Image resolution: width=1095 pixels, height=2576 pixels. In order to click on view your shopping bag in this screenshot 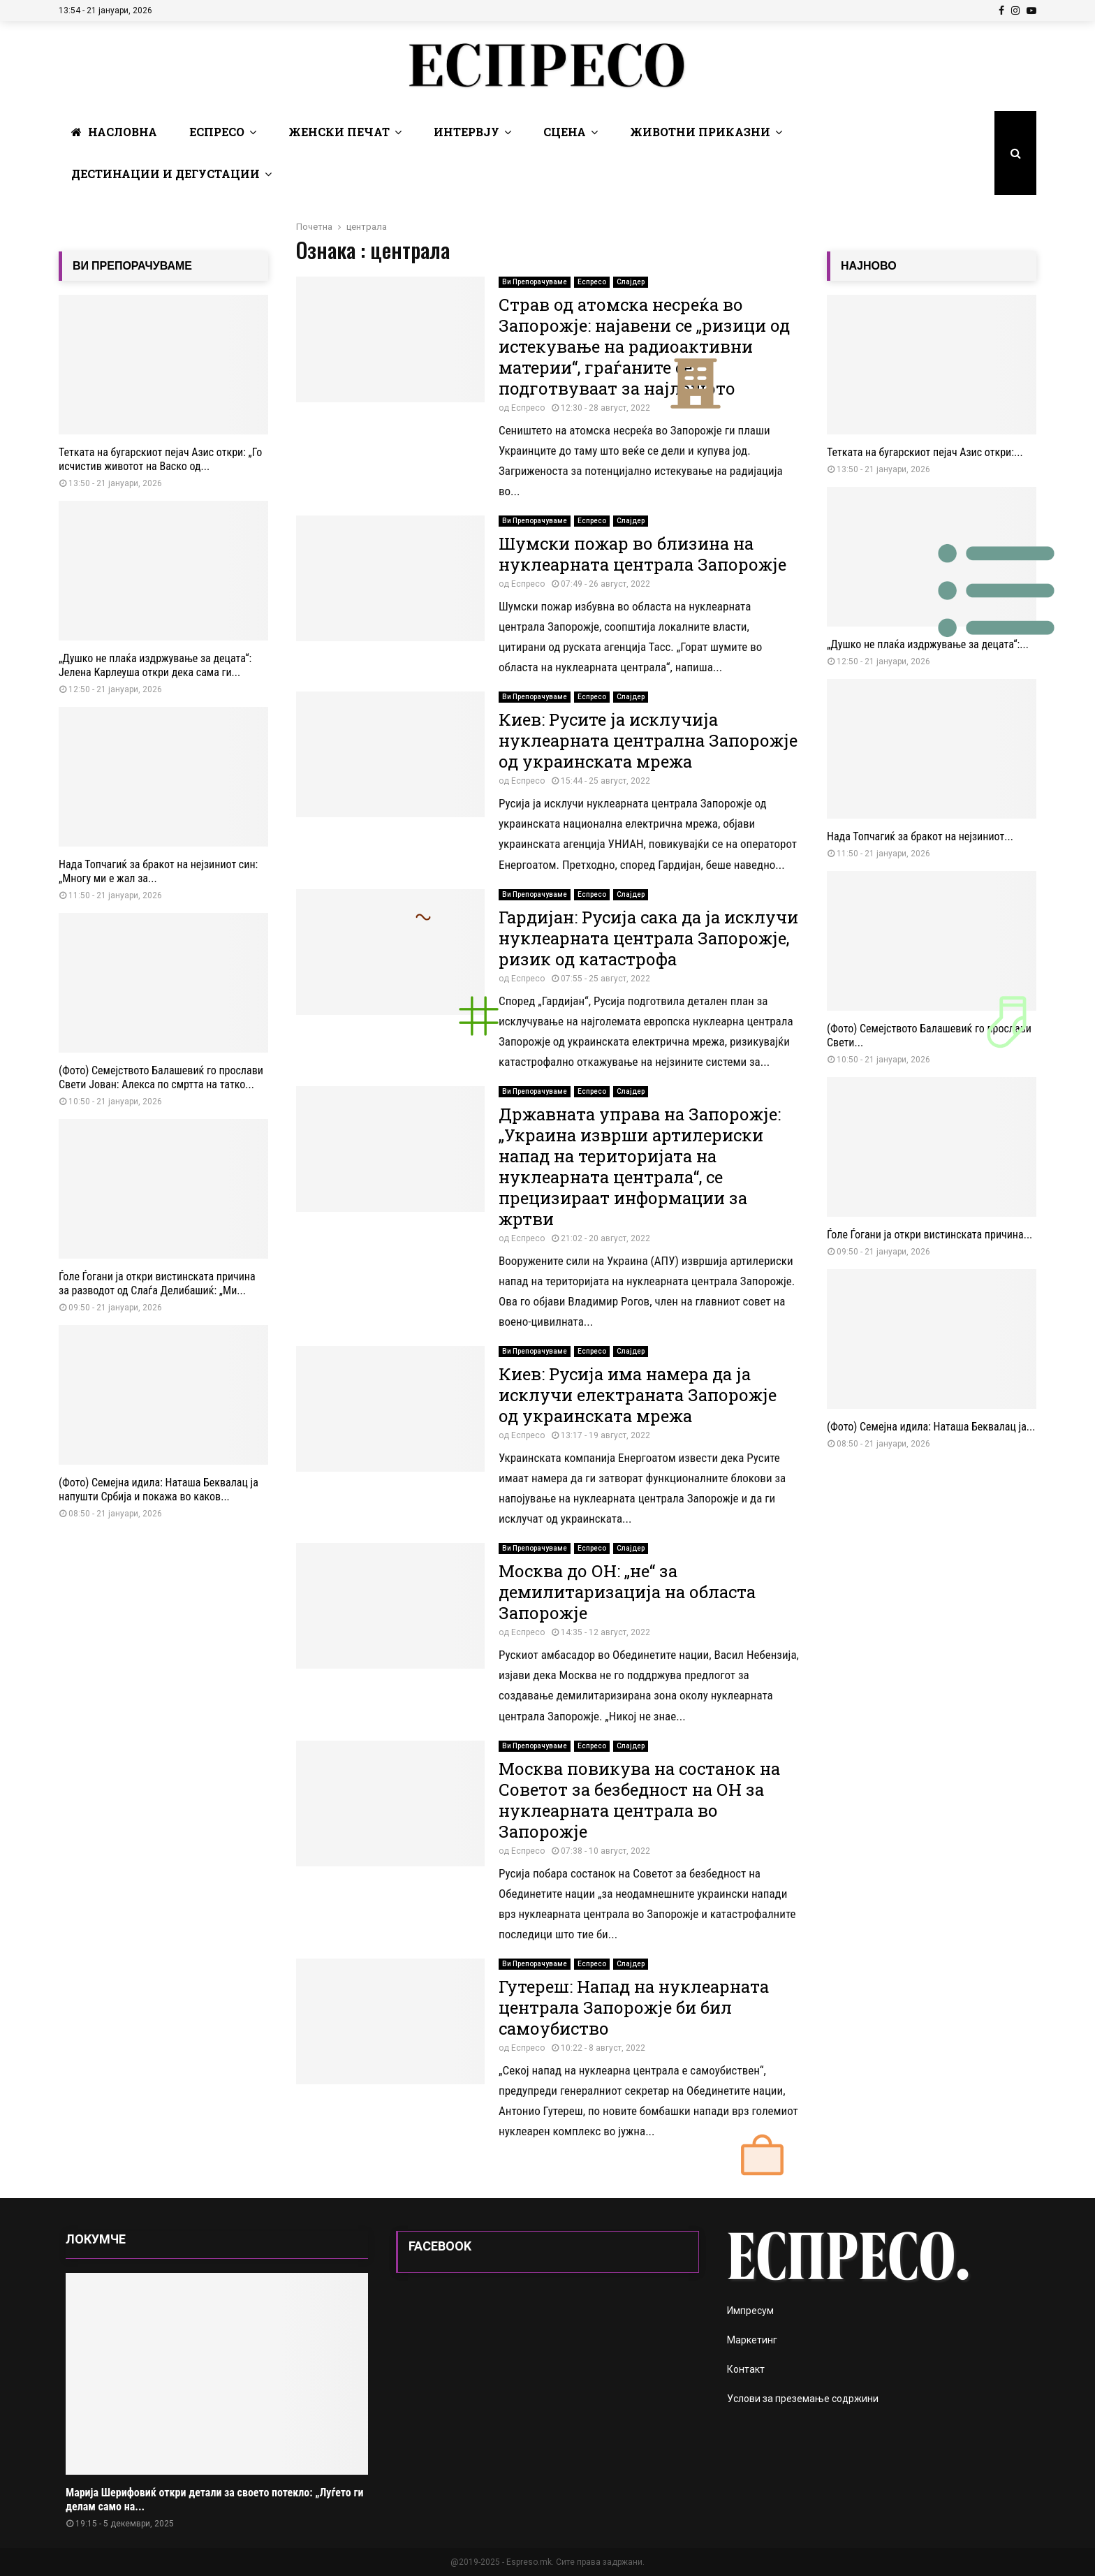, I will do `click(762, 2157)`.